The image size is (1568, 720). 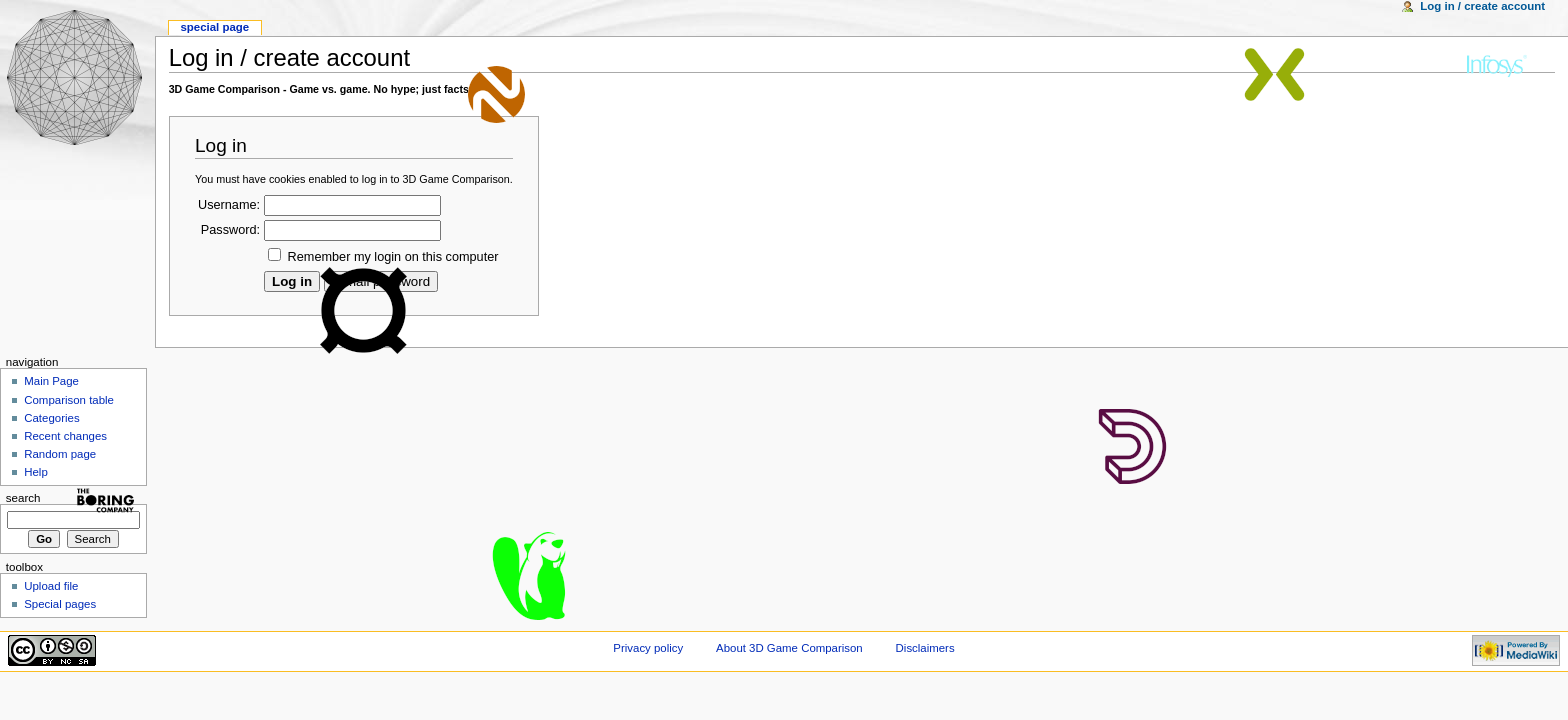 What do you see at coordinates (1274, 74) in the screenshot?
I see `mixer streaming platform logo` at bounding box center [1274, 74].